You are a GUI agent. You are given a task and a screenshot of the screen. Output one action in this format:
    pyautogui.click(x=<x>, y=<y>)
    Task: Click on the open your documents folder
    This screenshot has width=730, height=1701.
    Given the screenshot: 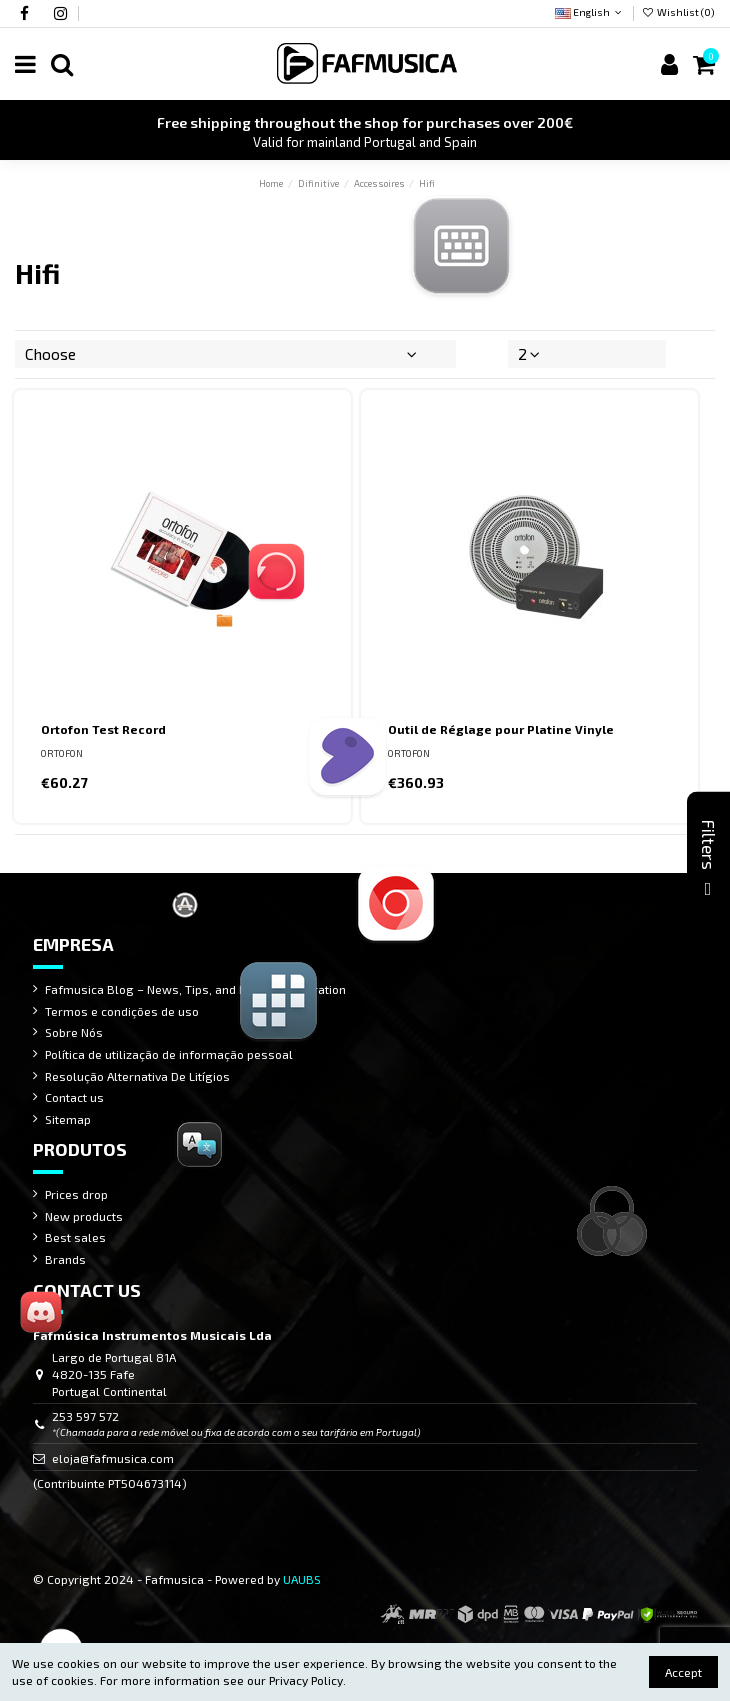 What is the action you would take?
    pyautogui.click(x=224, y=620)
    